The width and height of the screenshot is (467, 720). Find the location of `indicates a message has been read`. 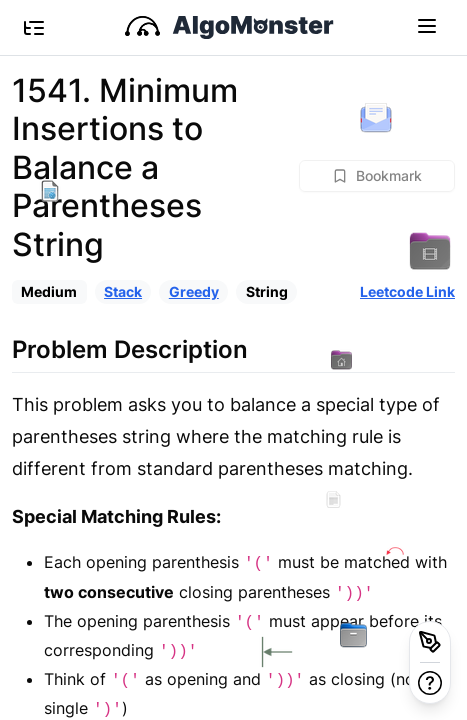

indicates a message has been read is located at coordinates (376, 118).